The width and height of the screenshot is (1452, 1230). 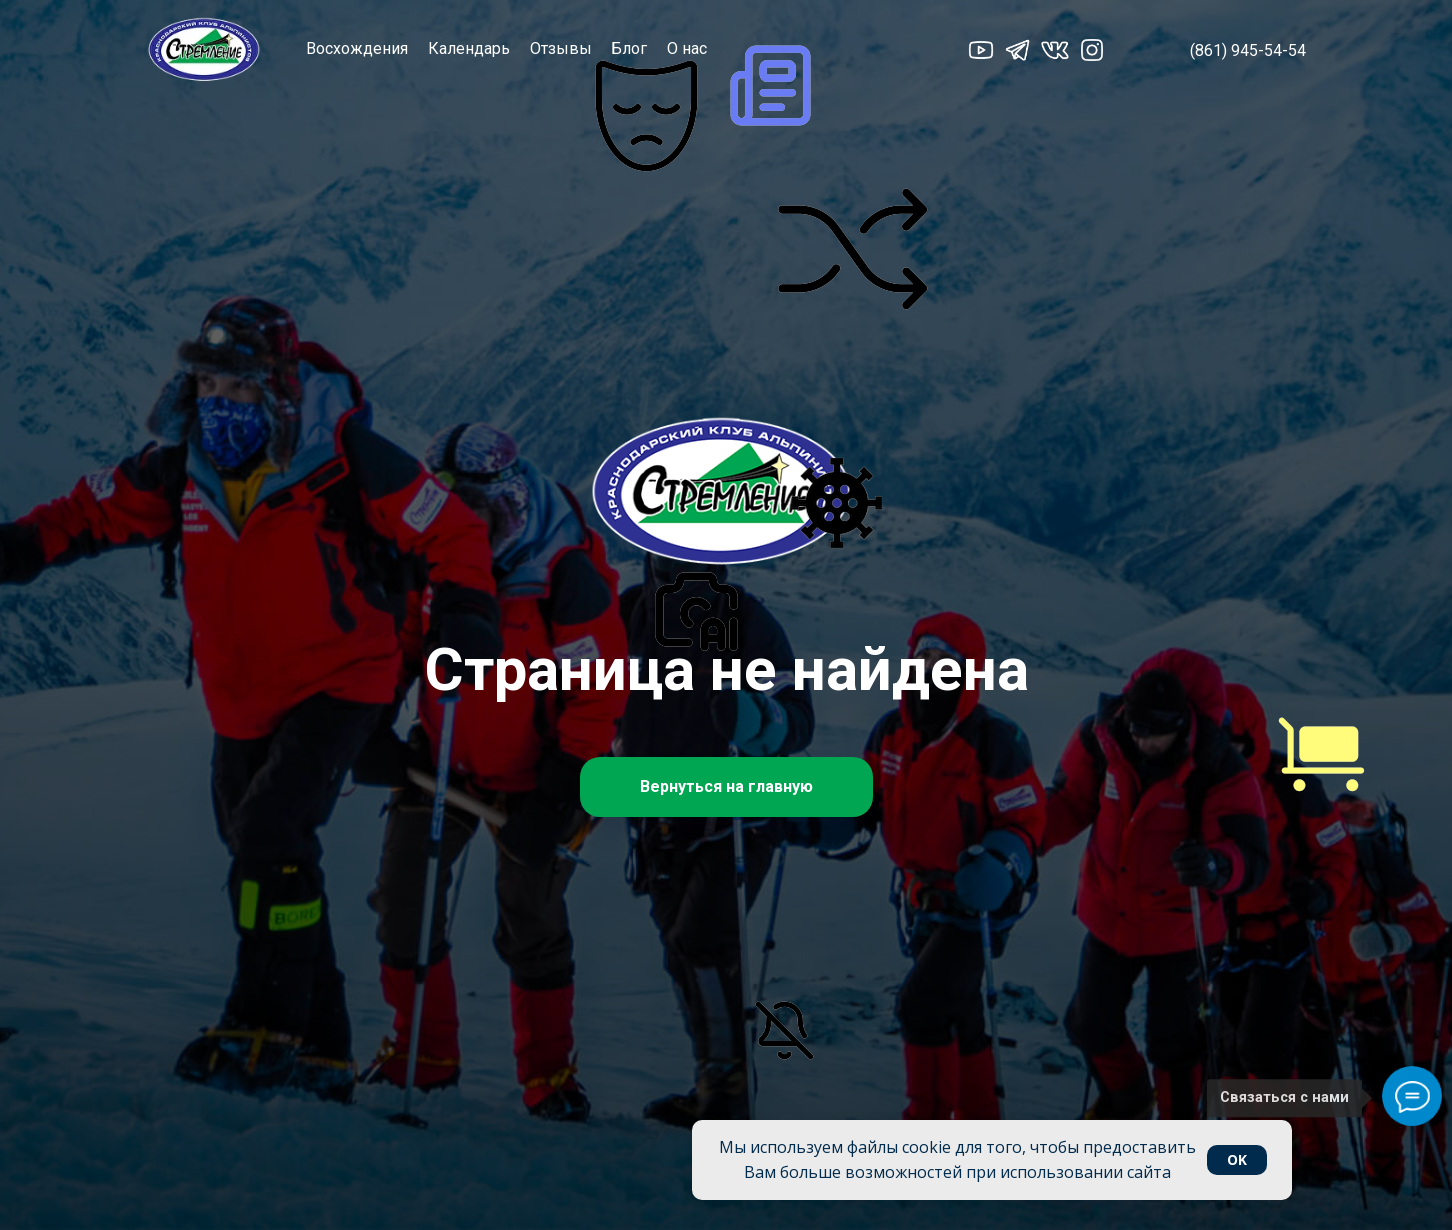 What do you see at coordinates (1320, 750) in the screenshot?
I see `view your shopping cart` at bounding box center [1320, 750].